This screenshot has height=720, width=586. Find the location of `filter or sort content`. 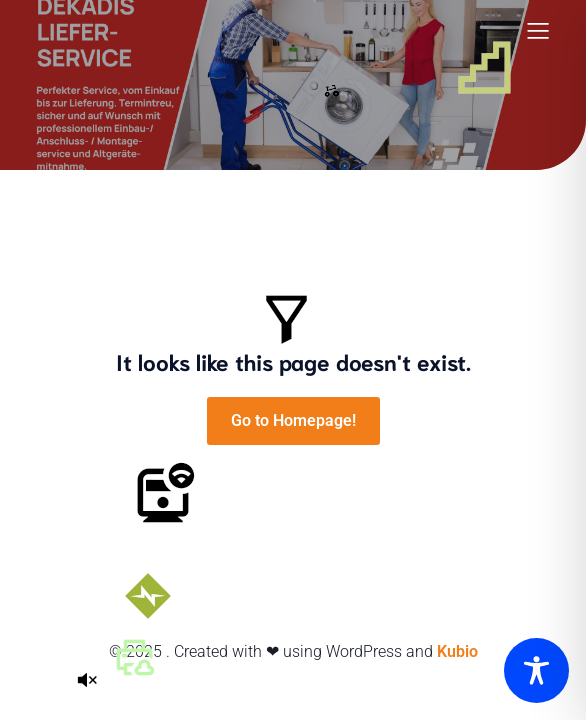

filter or sort content is located at coordinates (286, 318).